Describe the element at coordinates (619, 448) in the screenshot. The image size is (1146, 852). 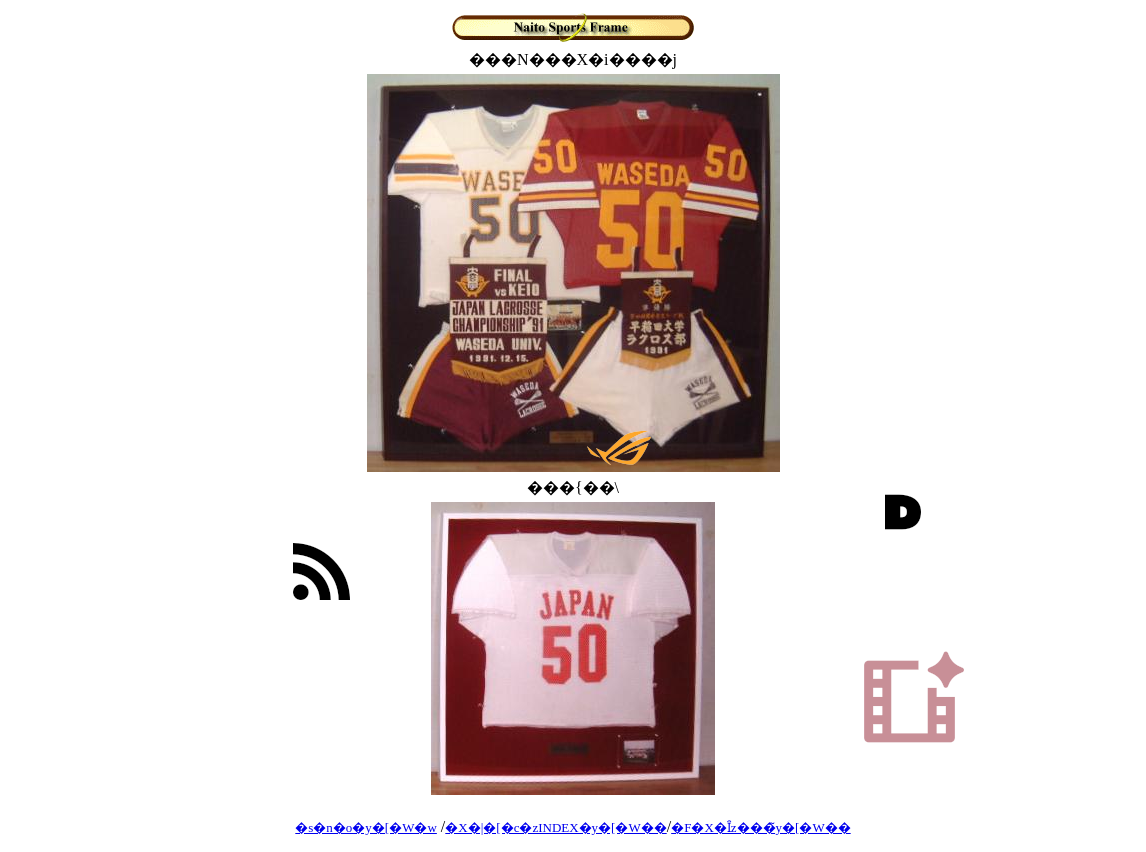
I see `republic of gamers (ROG) brand logo` at that location.